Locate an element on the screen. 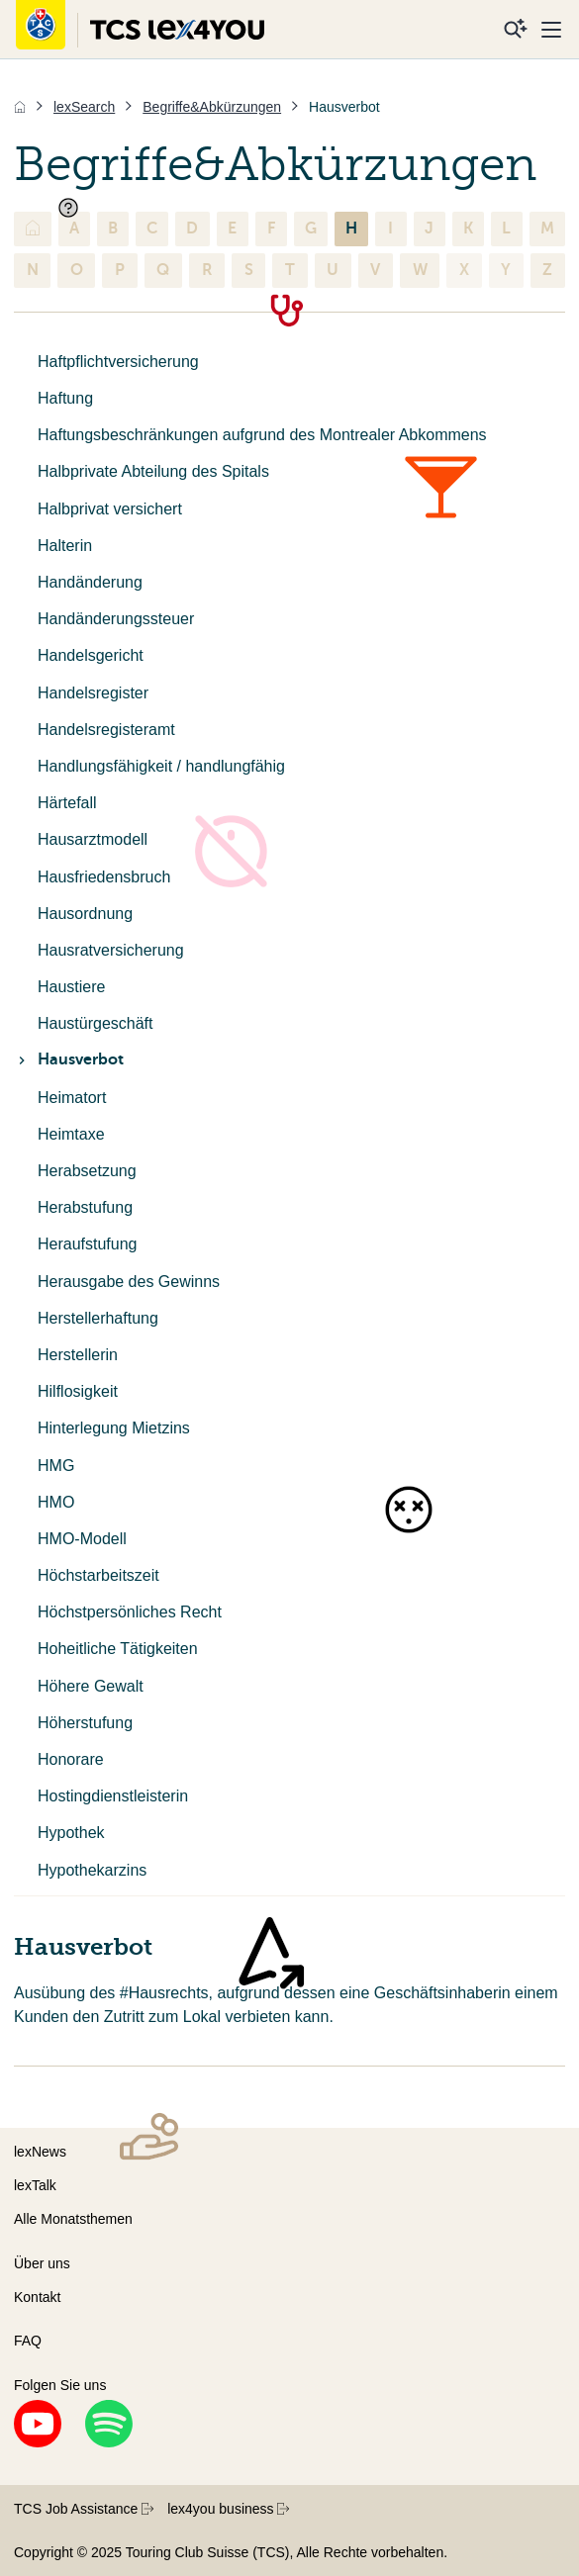 This screenshot has width=579, height=2576. access help or support information is located at coordinates (68, 208).